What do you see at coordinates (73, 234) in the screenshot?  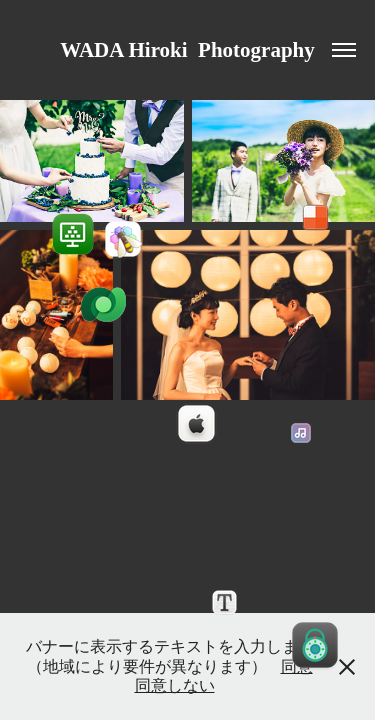 I see `launch VMware Horizon client for virtual desktop access` at bounding box center [73, 234].